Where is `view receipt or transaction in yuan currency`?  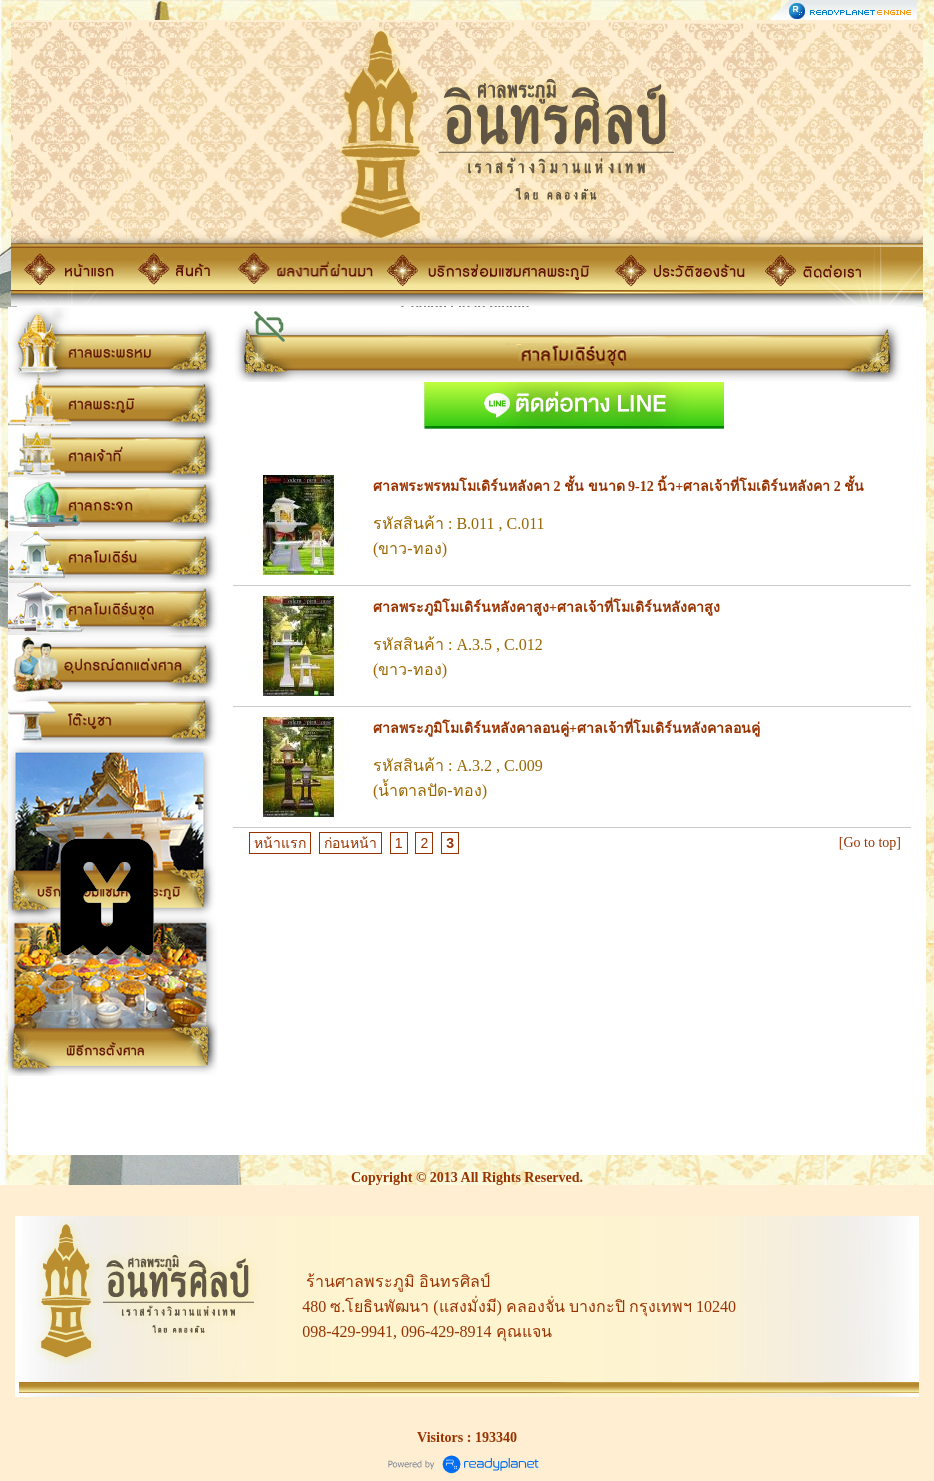 view receipt or transaction in yuan currency is located at coordinates (107, 897).